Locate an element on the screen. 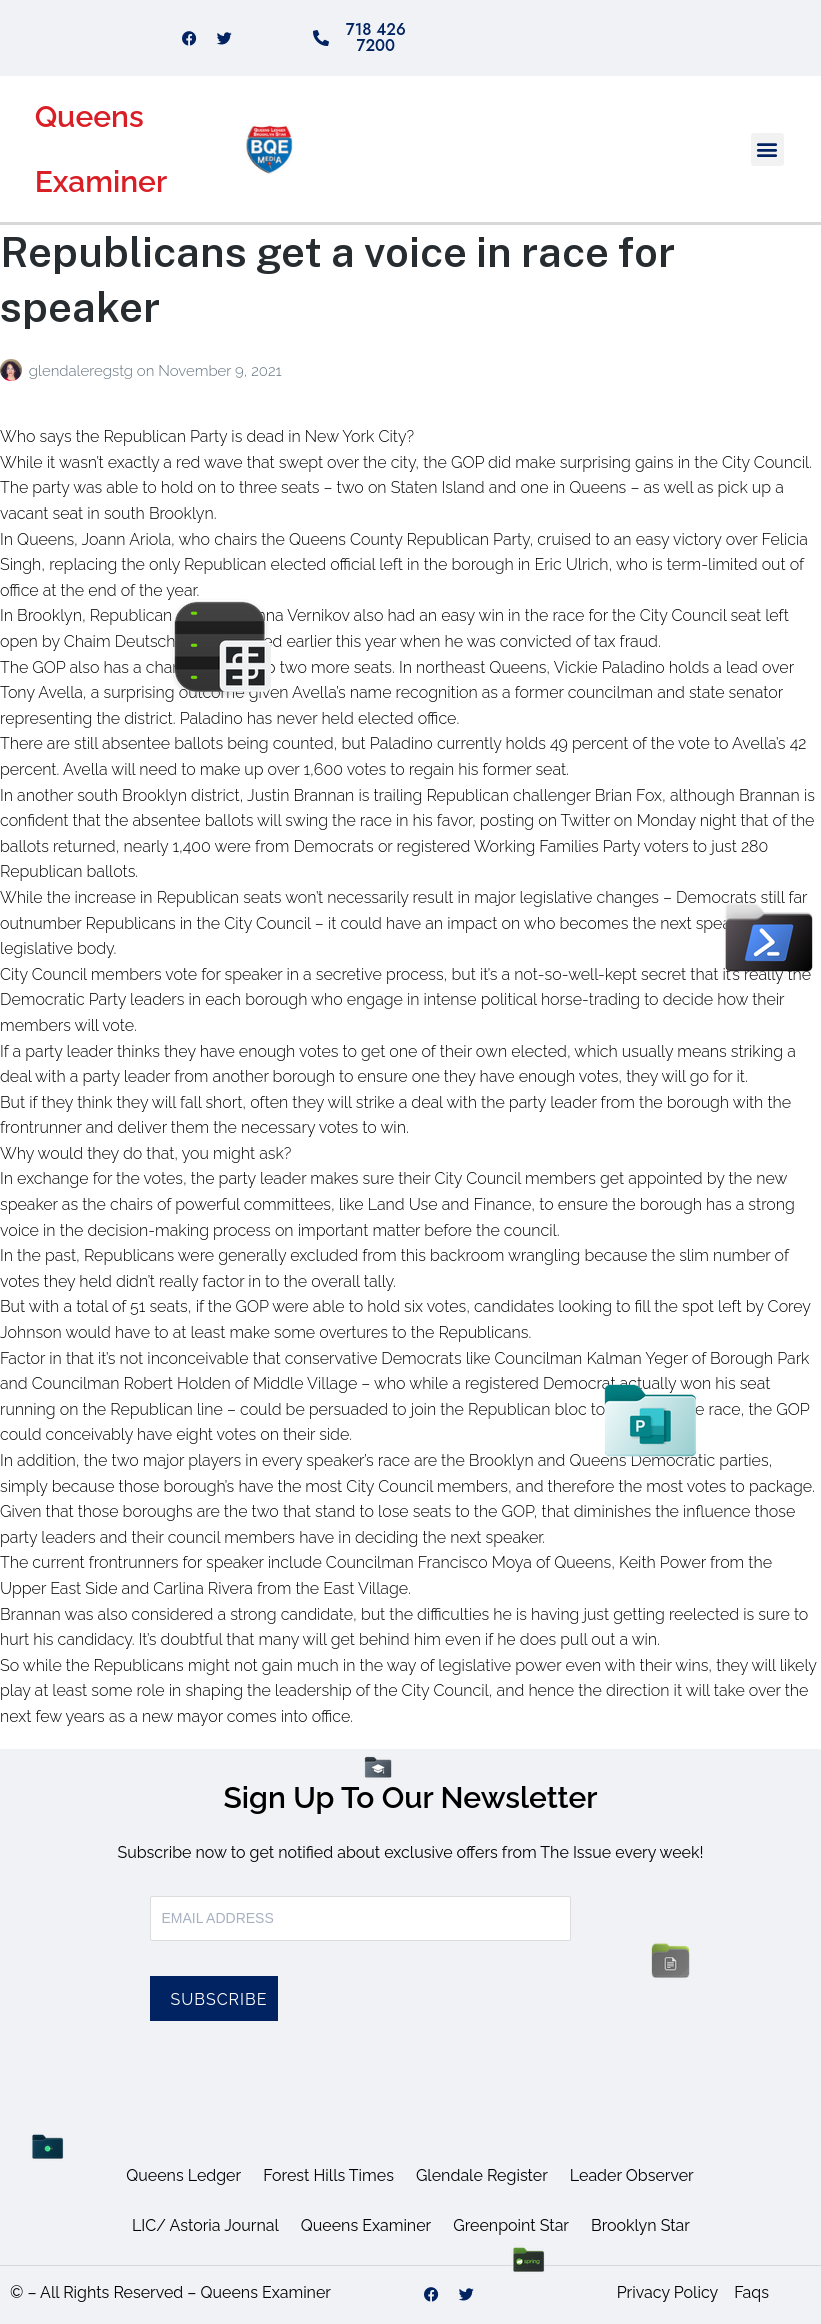 This screenshot has height=2324, width=821. open spring framework project folder is located at coordinates (528, 2260).